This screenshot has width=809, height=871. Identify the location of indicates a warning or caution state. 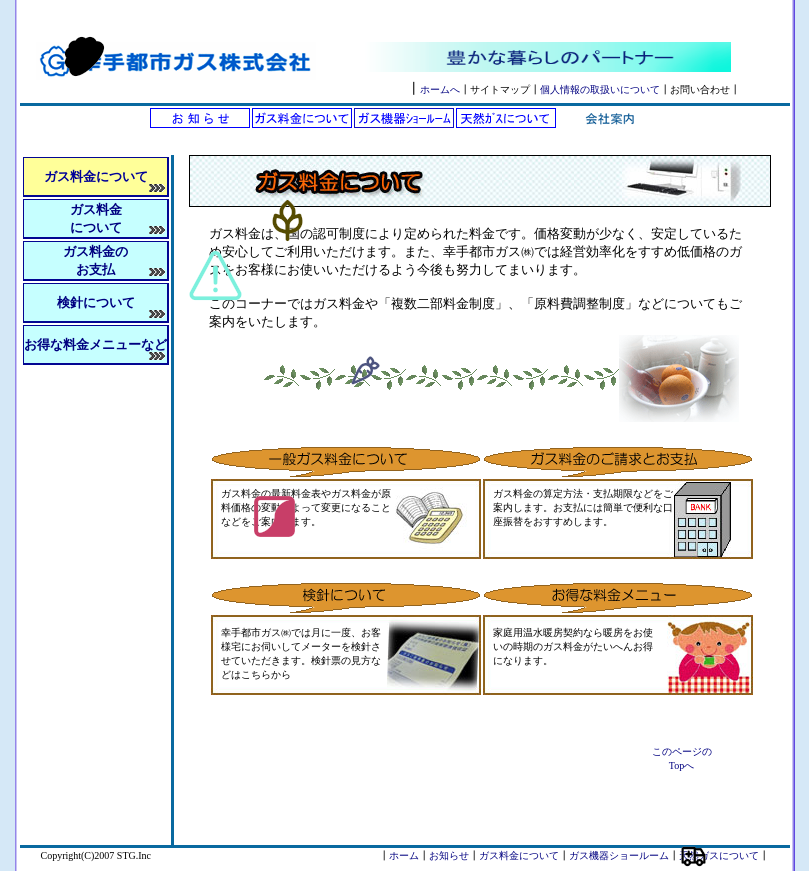
(215, 275).